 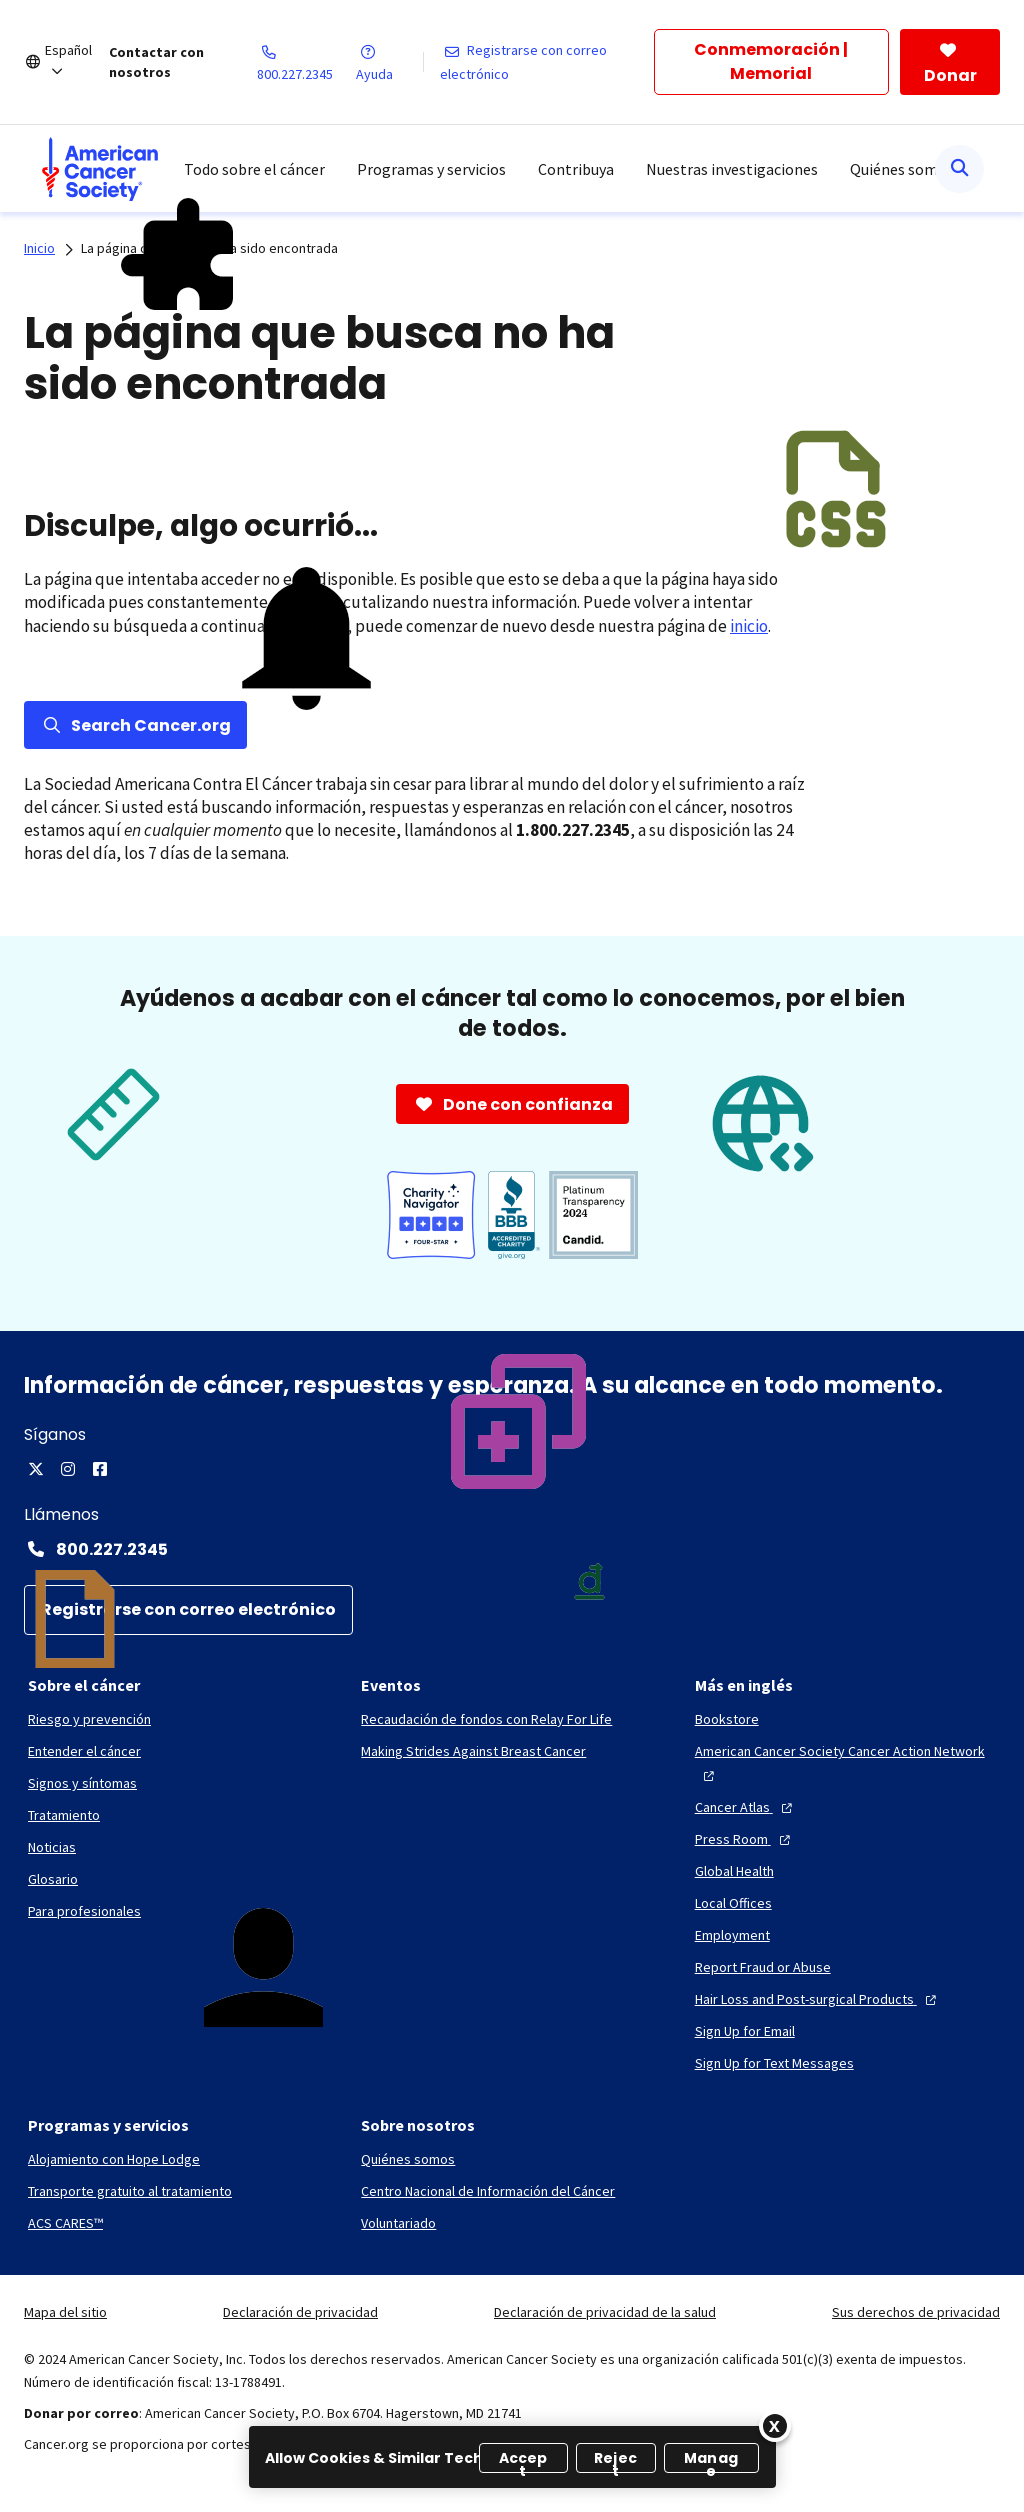 What do you see at coordinates (263, 1967) in the screenshot?
I see `view your profile` at bounding box center [263, 1967].